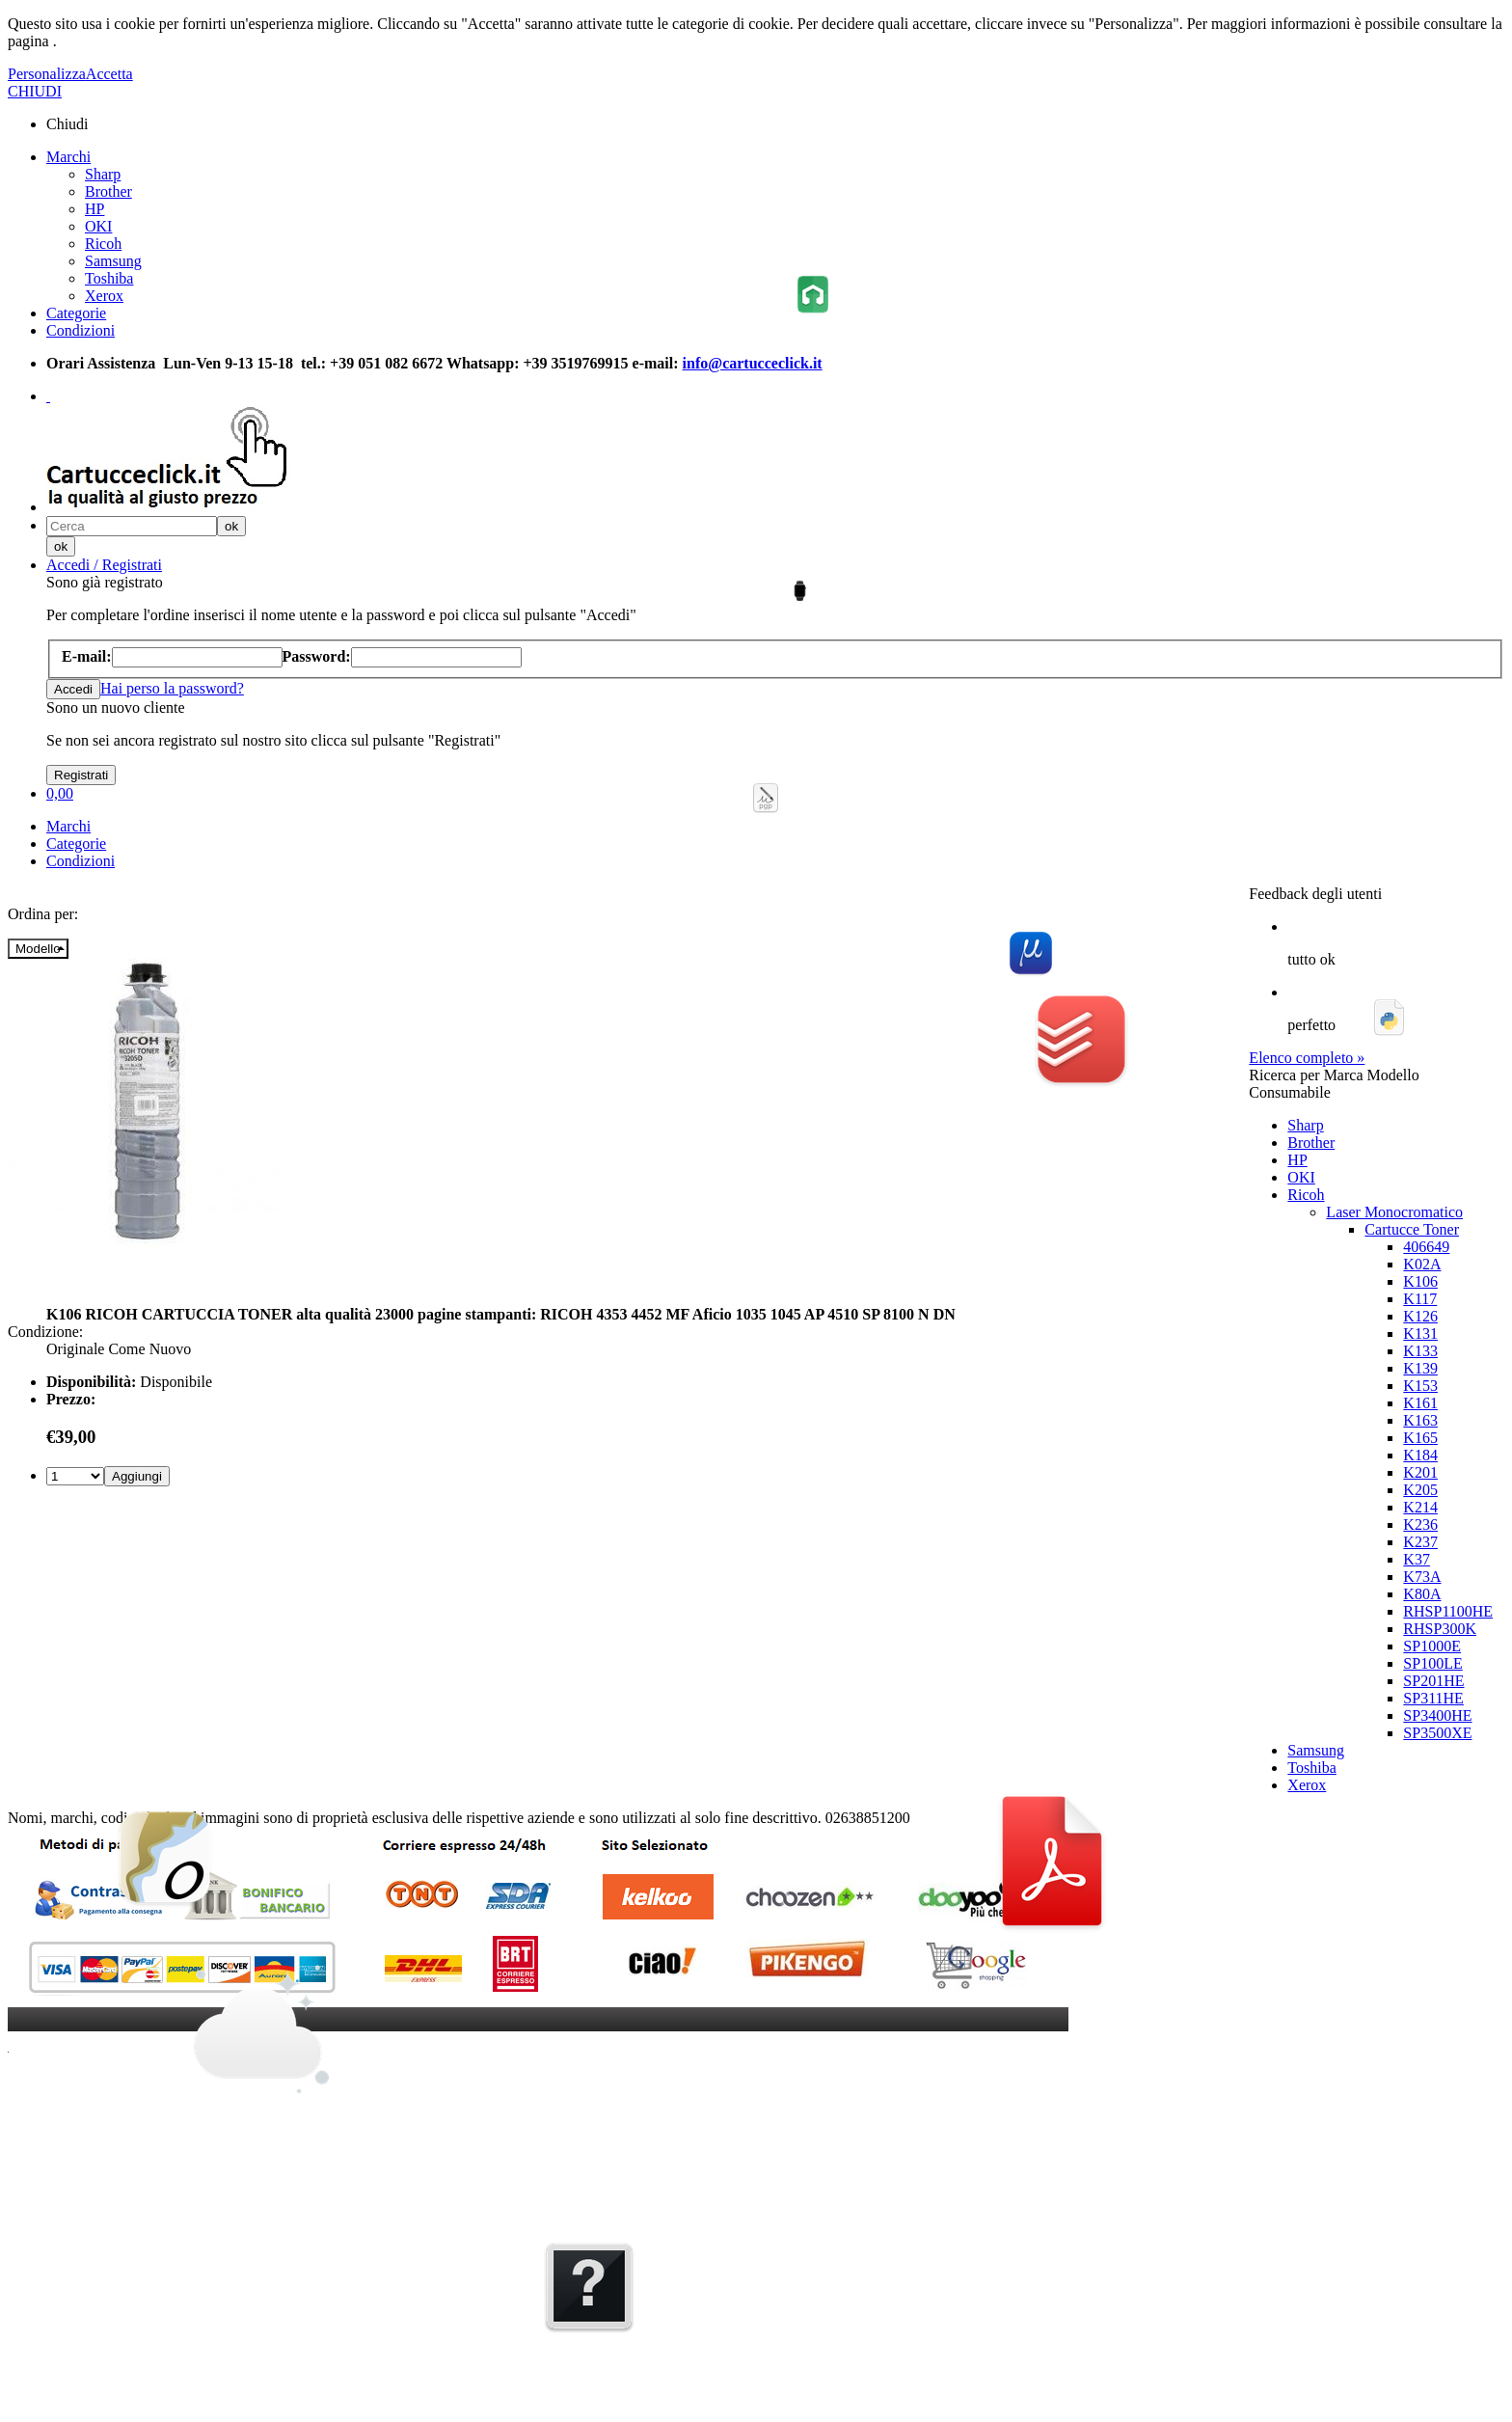  Describe the element at coordinates (766, 798) in the screenshot. I see `a PGP signature file for verifying authenticity` at that location.